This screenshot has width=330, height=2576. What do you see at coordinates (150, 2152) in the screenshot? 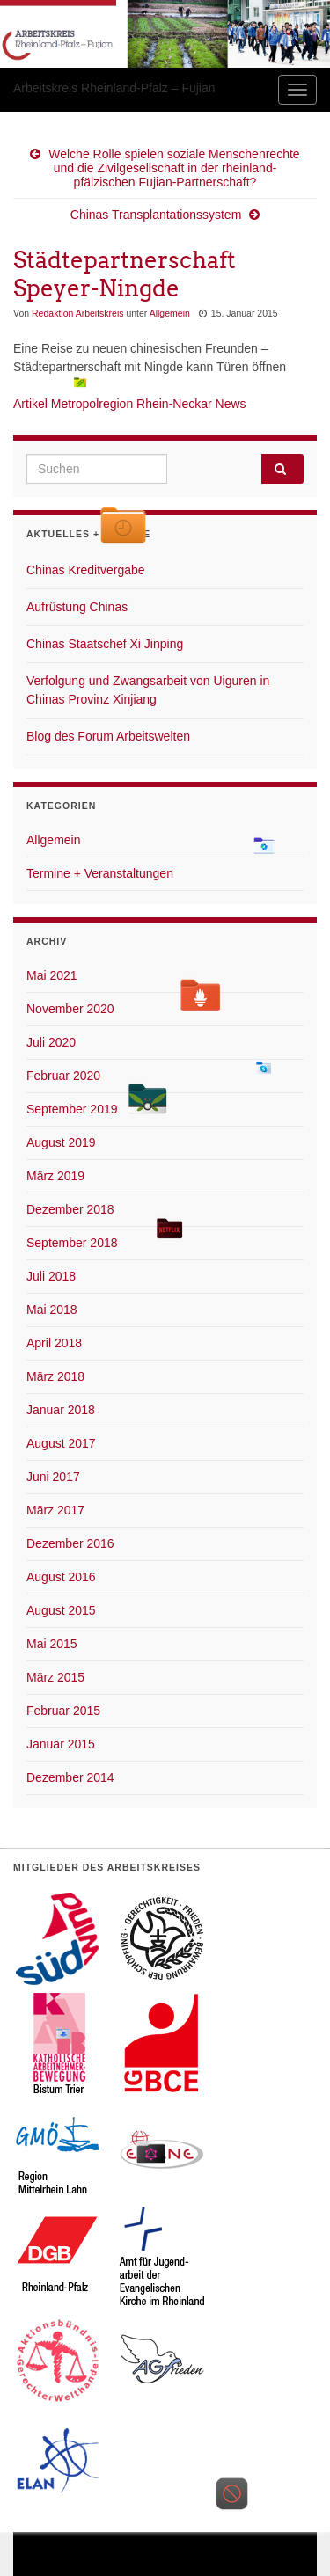
I see `open folder containing GraphQL project files` at bounding box center [150, 2152].